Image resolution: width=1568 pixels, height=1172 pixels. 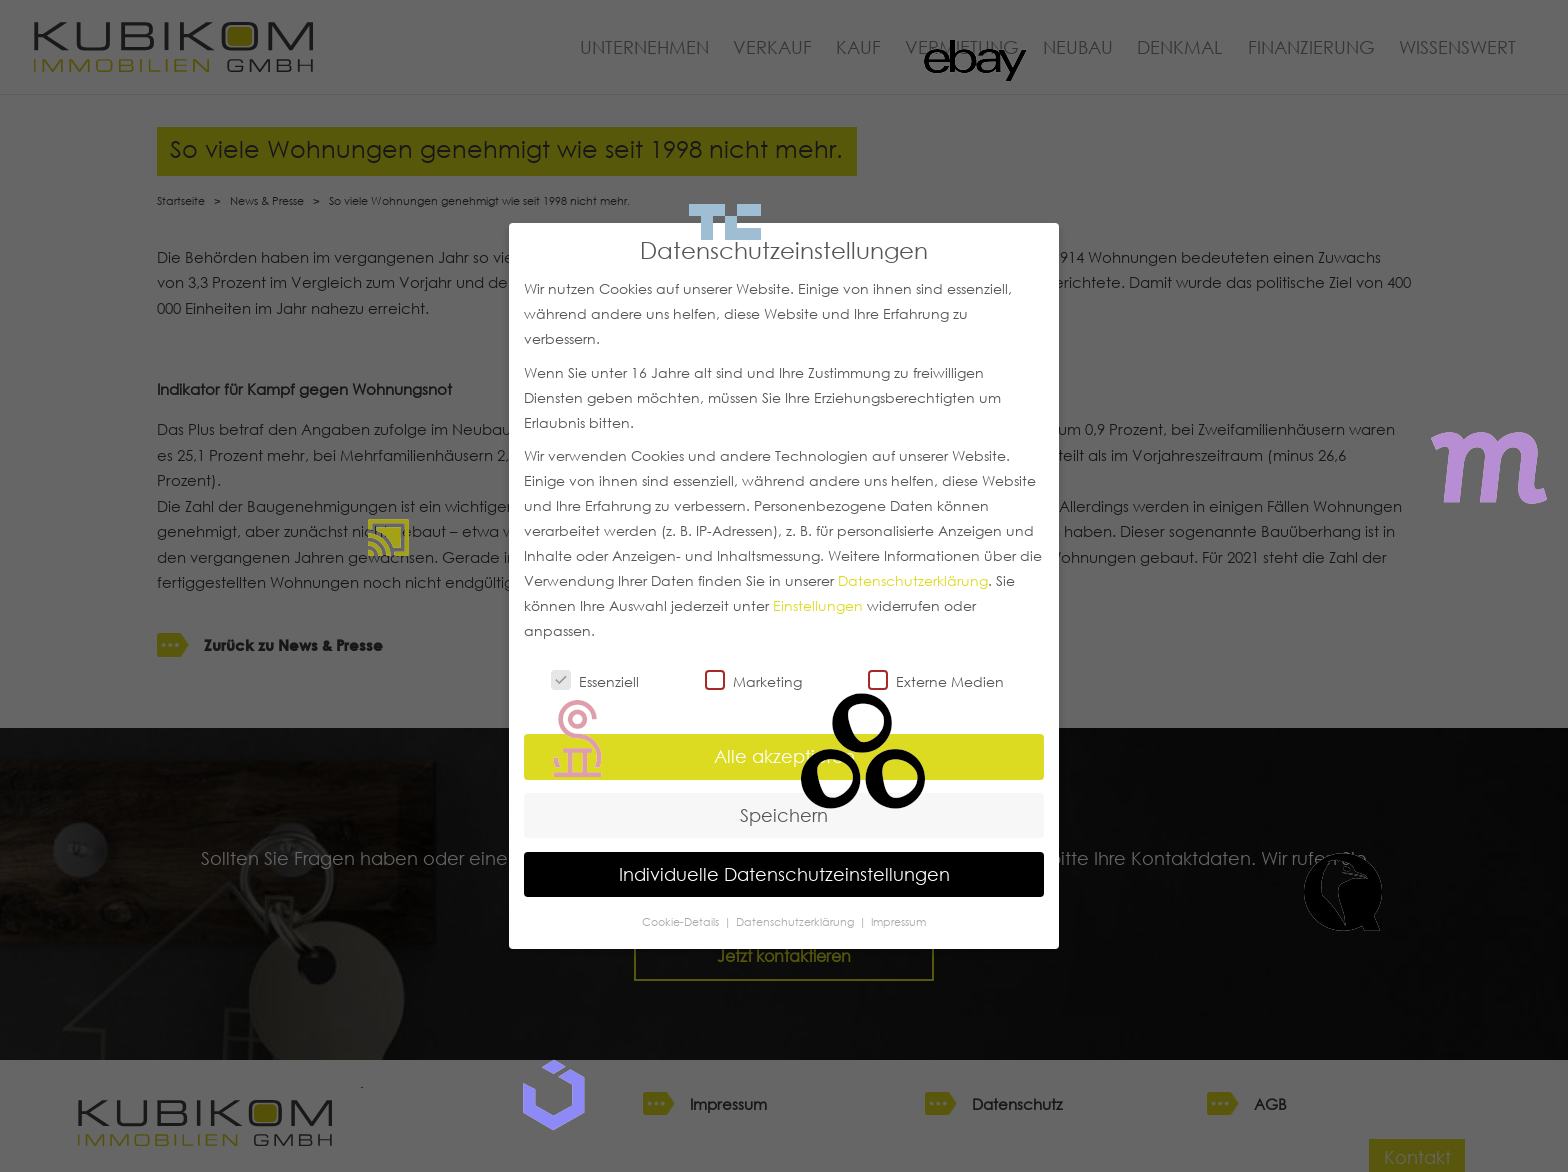 What do you see at coordinates (975, 60) in the screenshot?
I see `open the ebay app or website` at bounding box center [975, 60].